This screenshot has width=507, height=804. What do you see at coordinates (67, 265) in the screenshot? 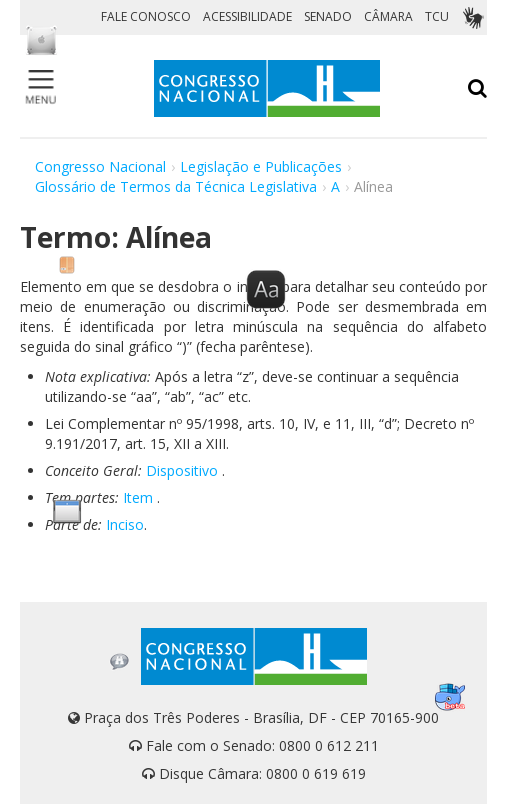
I see `a package or archive file type` at bounding box center [67, 265].